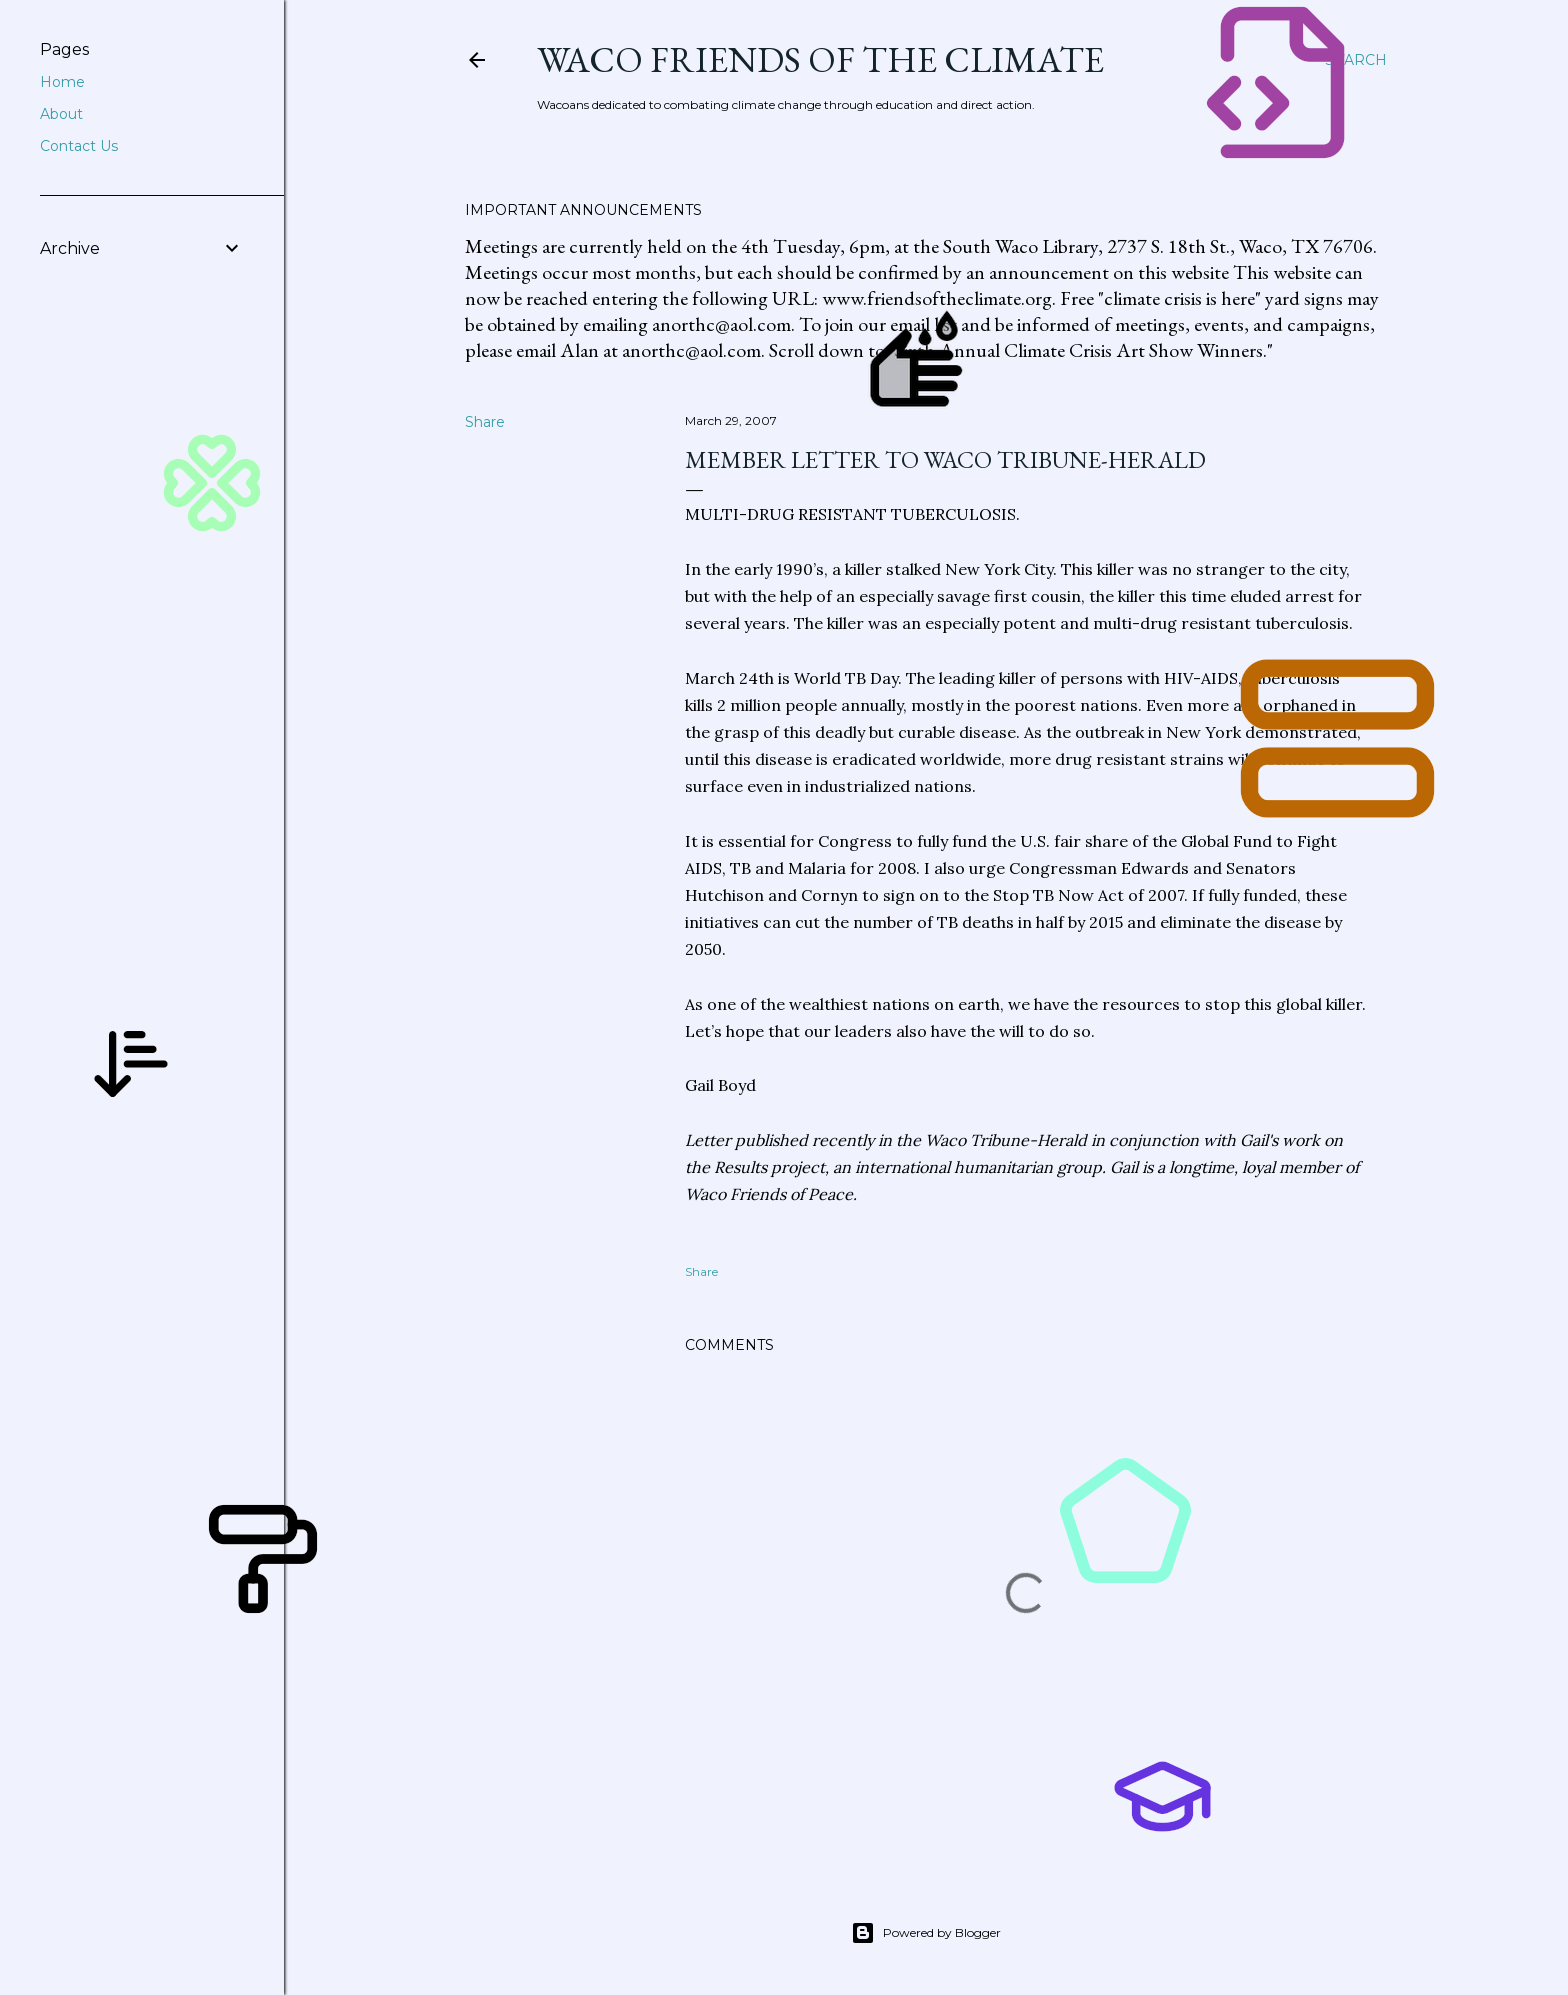  What do you see at coordinates (1125, 1523) in the screenshot?
I see `select pentagon shape tool` at bounding box center [1125, 1523].